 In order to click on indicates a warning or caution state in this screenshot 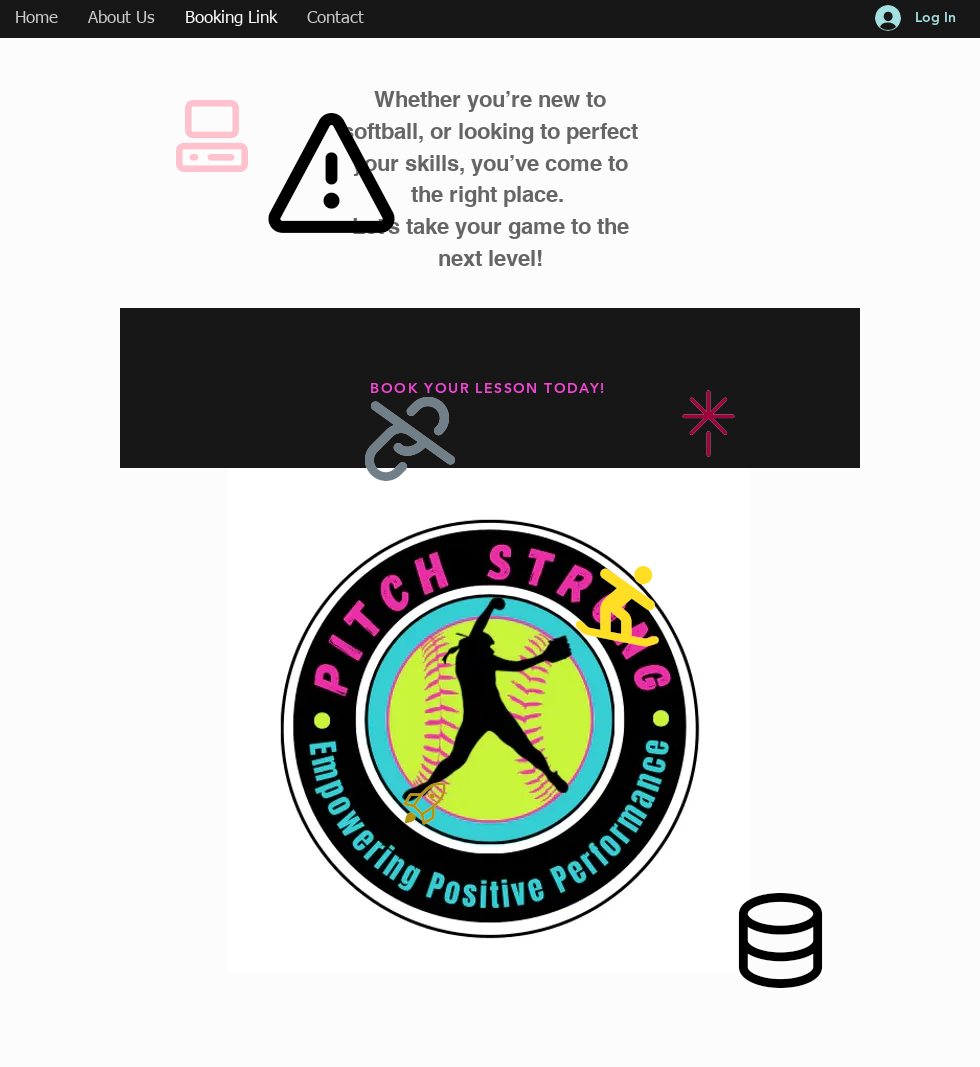, I will do `click(331, 176)`.